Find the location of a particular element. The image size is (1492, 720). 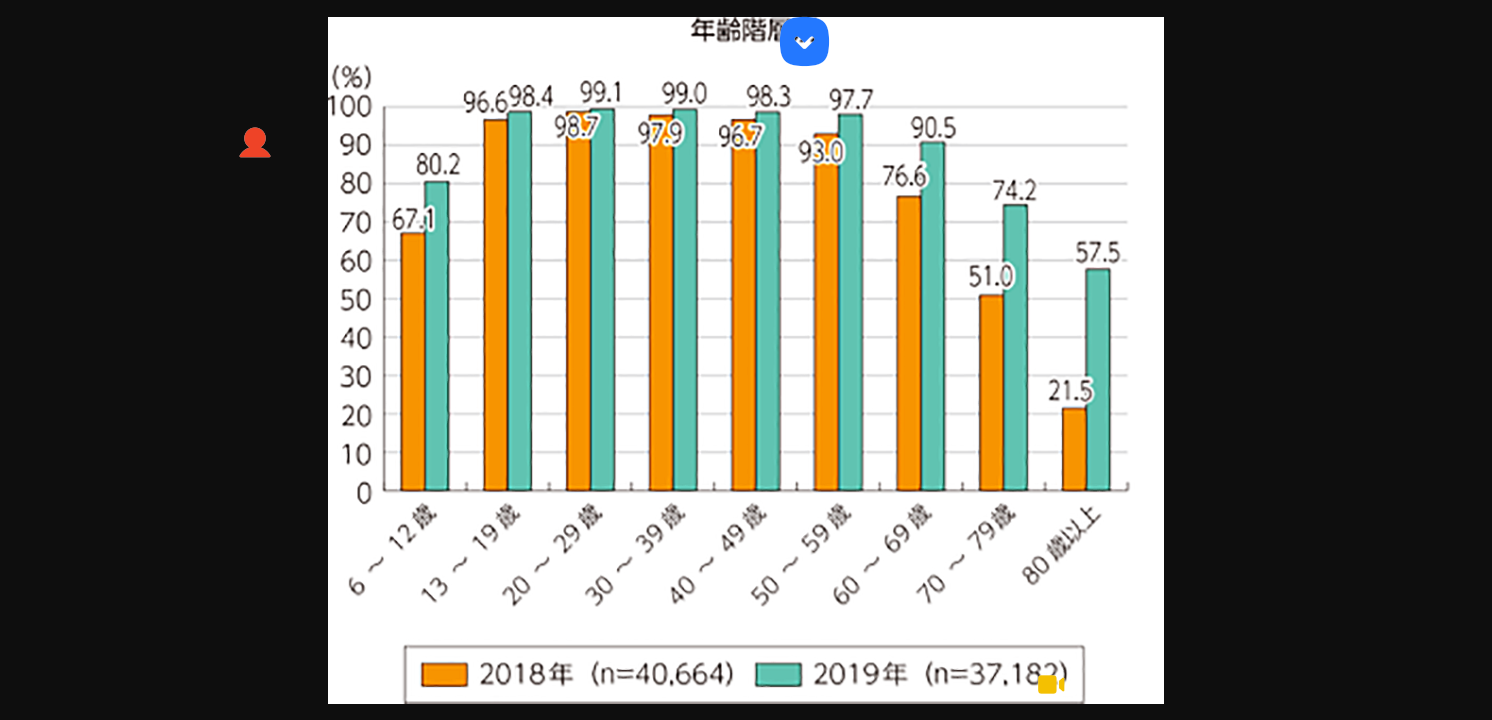

expand dropdown menu or content is located at coordinates (804, 41).